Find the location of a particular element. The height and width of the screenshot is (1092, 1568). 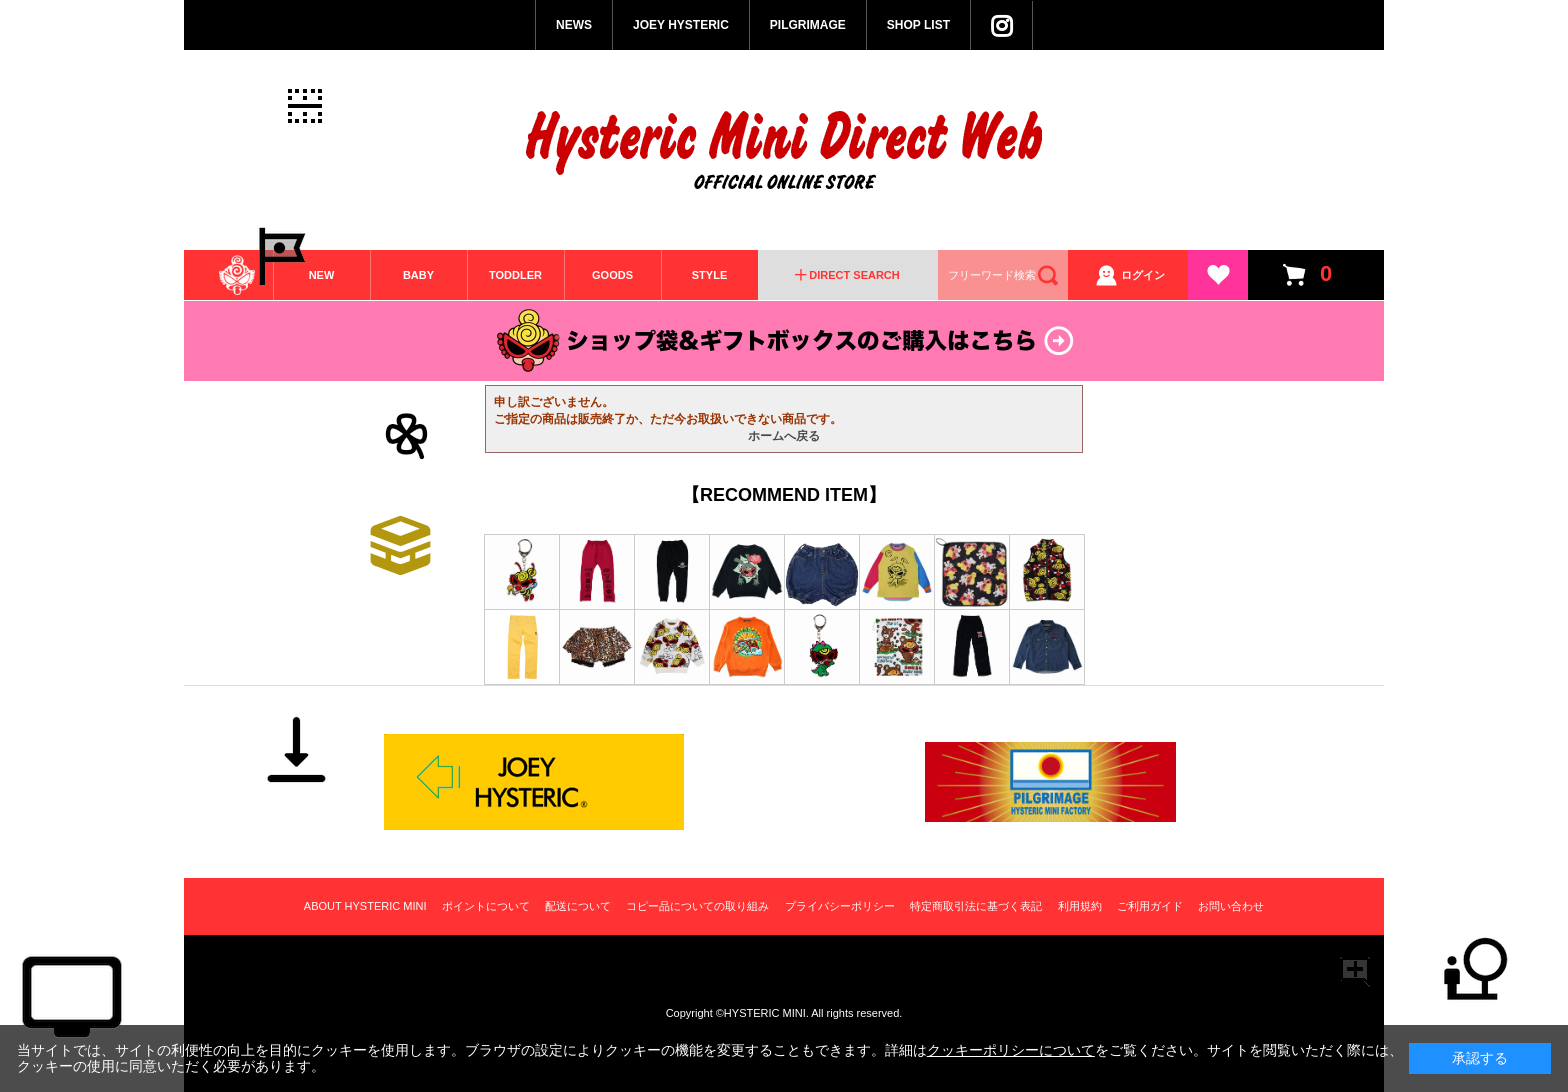

go back to previous screen is located at coordinates (440, 777).